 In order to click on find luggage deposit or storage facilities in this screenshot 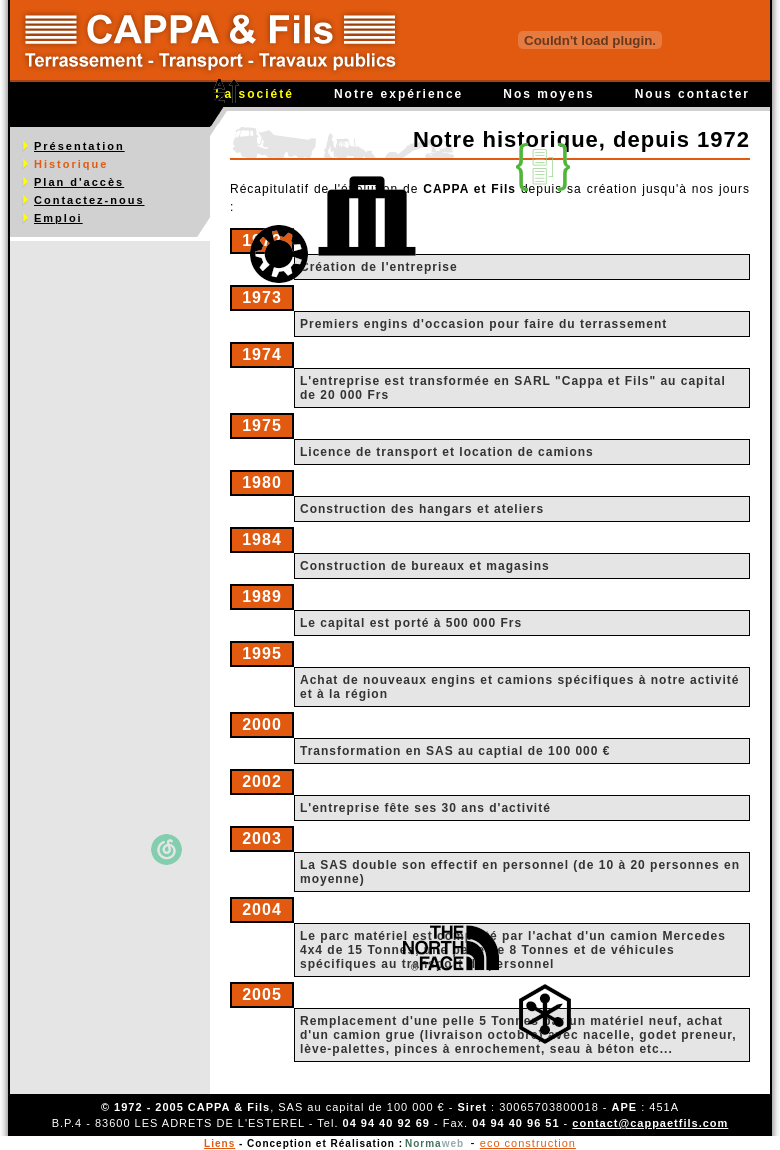, I will do `click(367, 216)`.